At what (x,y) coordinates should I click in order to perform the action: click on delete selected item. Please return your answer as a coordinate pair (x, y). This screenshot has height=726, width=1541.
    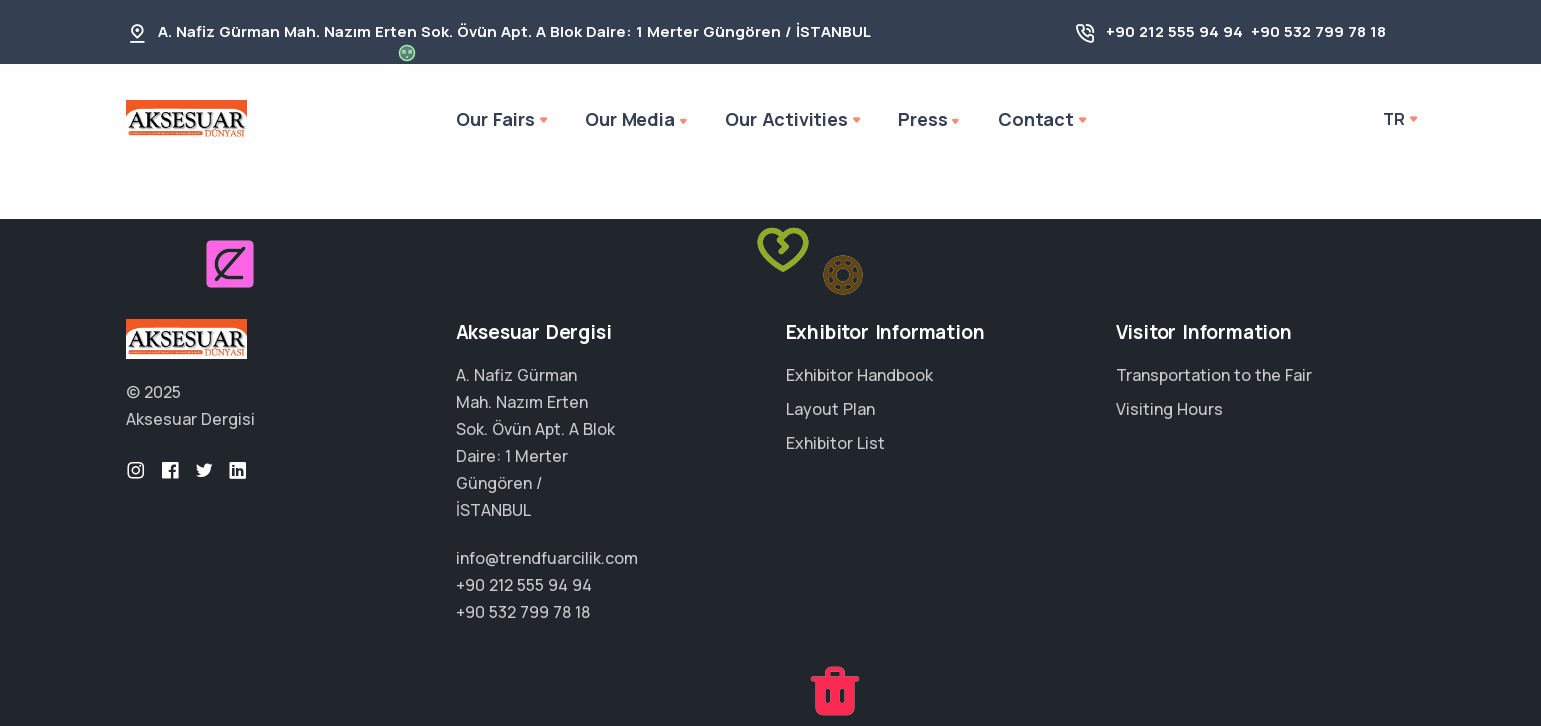
    Looking at the image, I should click on (835, 691).